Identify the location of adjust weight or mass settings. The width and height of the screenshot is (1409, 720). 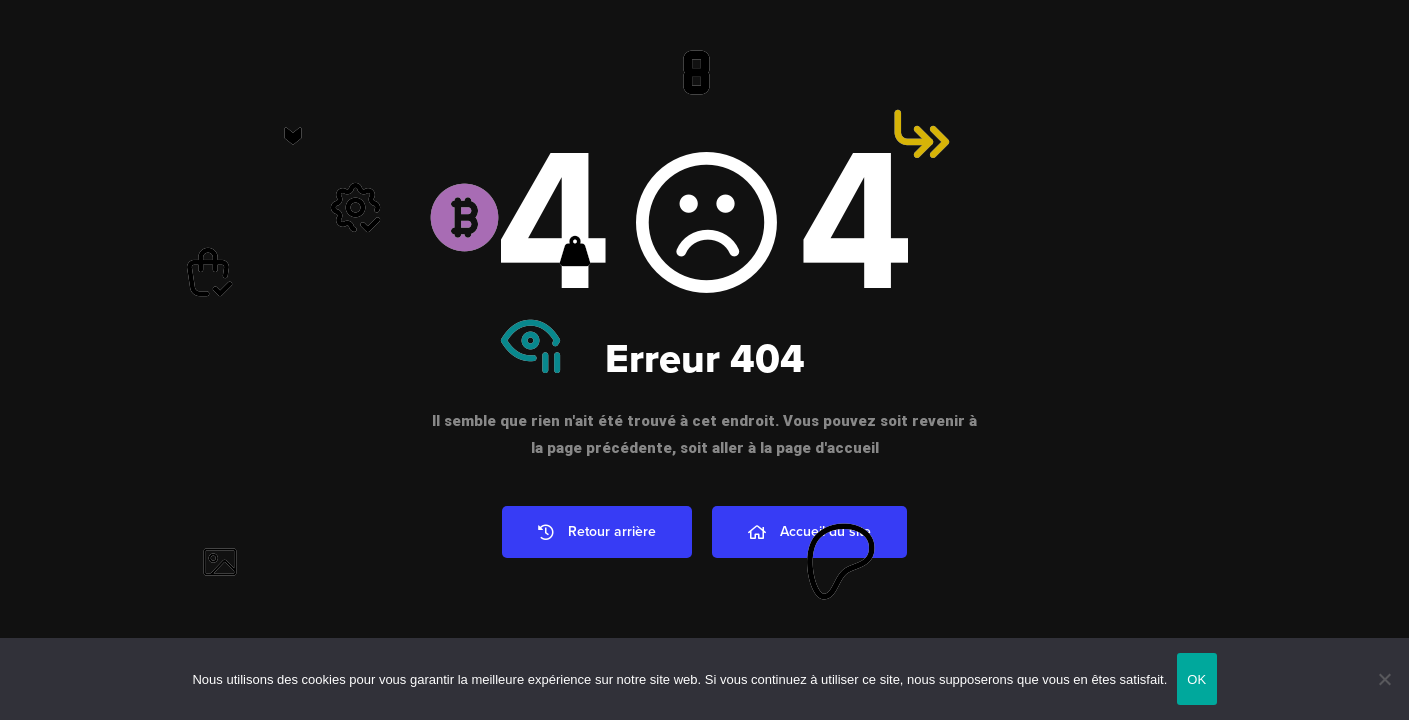
(575, 251).